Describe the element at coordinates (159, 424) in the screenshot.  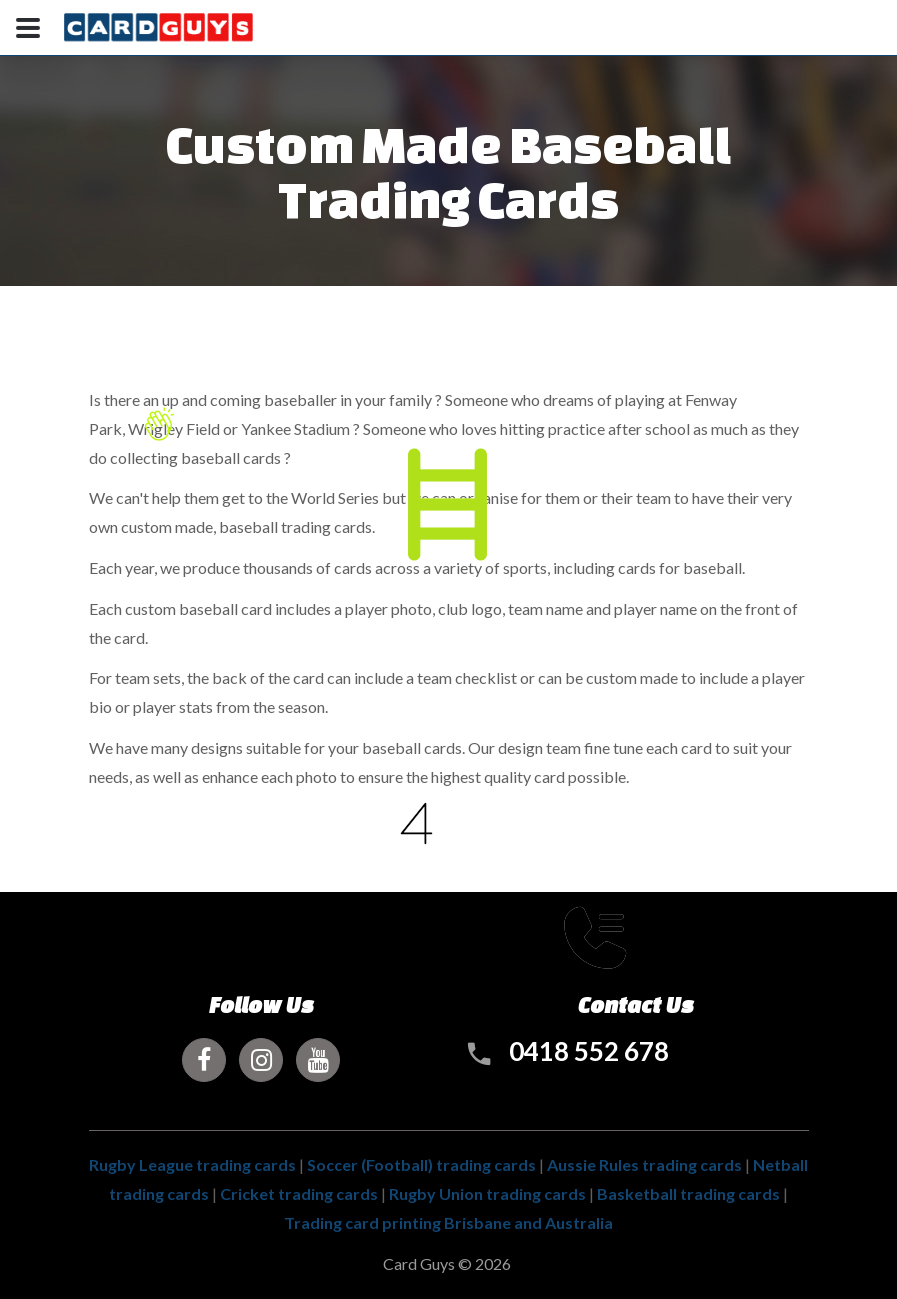
I see `applaud or show appreciation for content` at that location.